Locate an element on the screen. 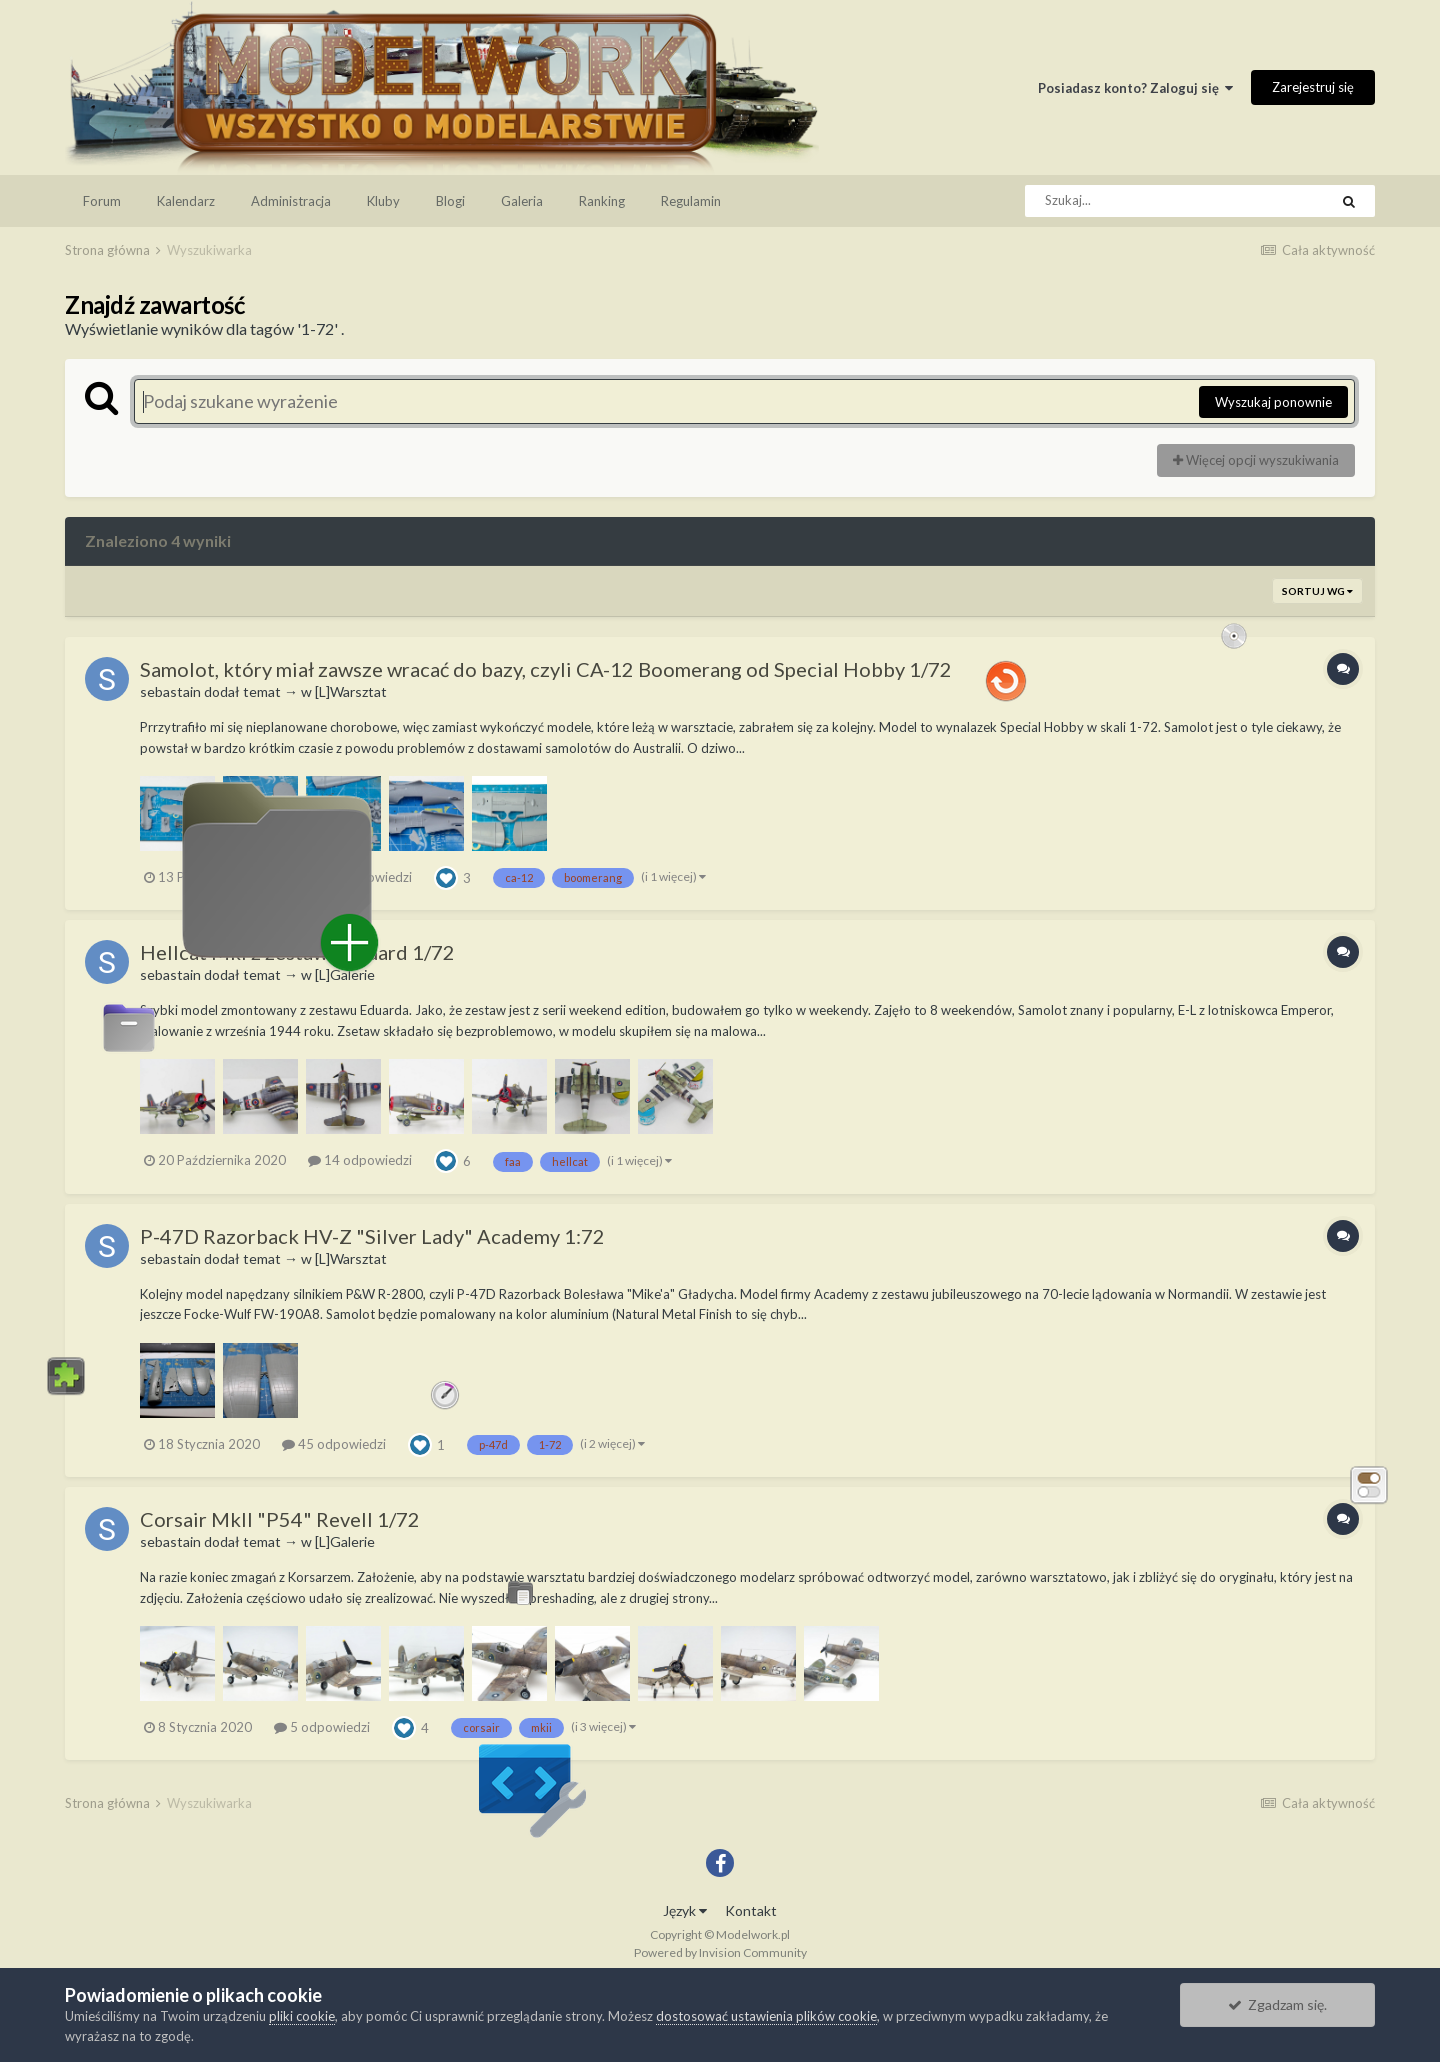  open remote tools application is located at coordinates (532, 1786).